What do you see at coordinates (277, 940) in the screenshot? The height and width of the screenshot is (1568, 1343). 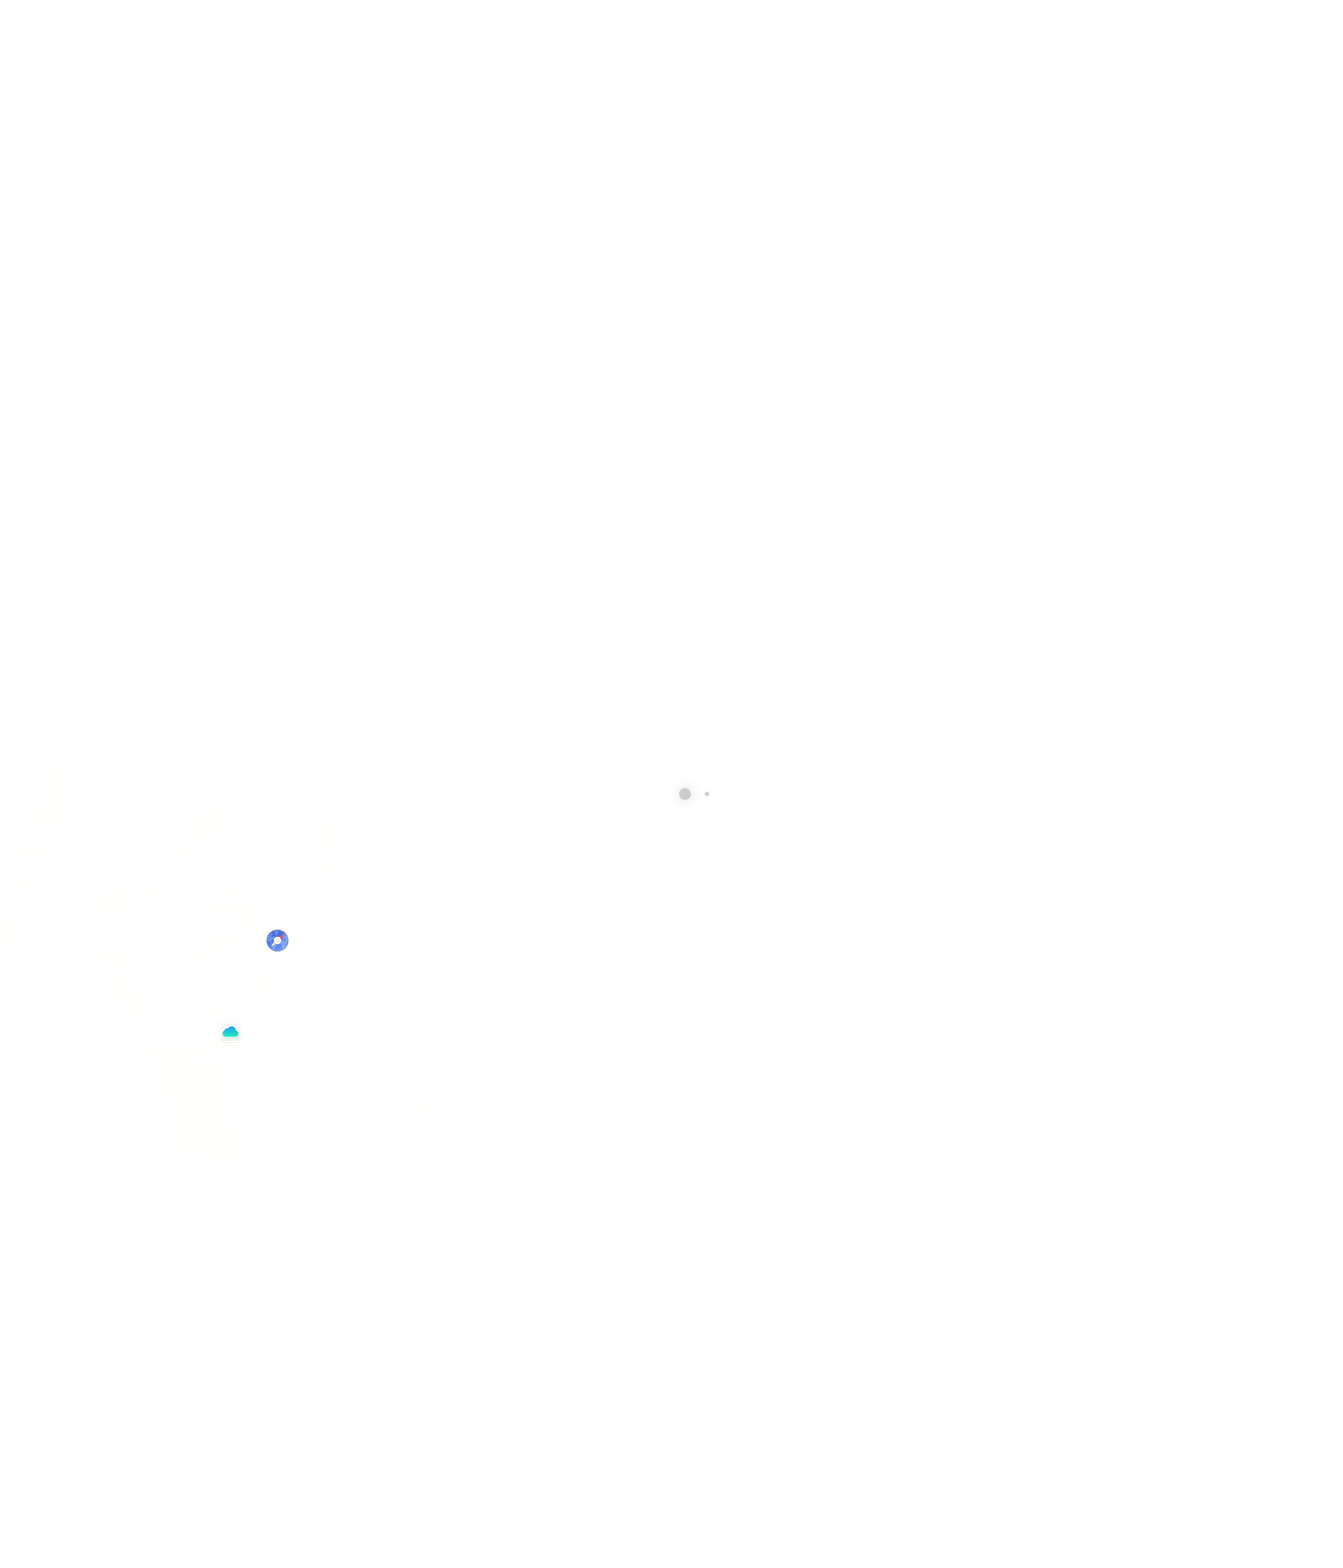 I see `open web browser application` at bounding box center [277, 940].